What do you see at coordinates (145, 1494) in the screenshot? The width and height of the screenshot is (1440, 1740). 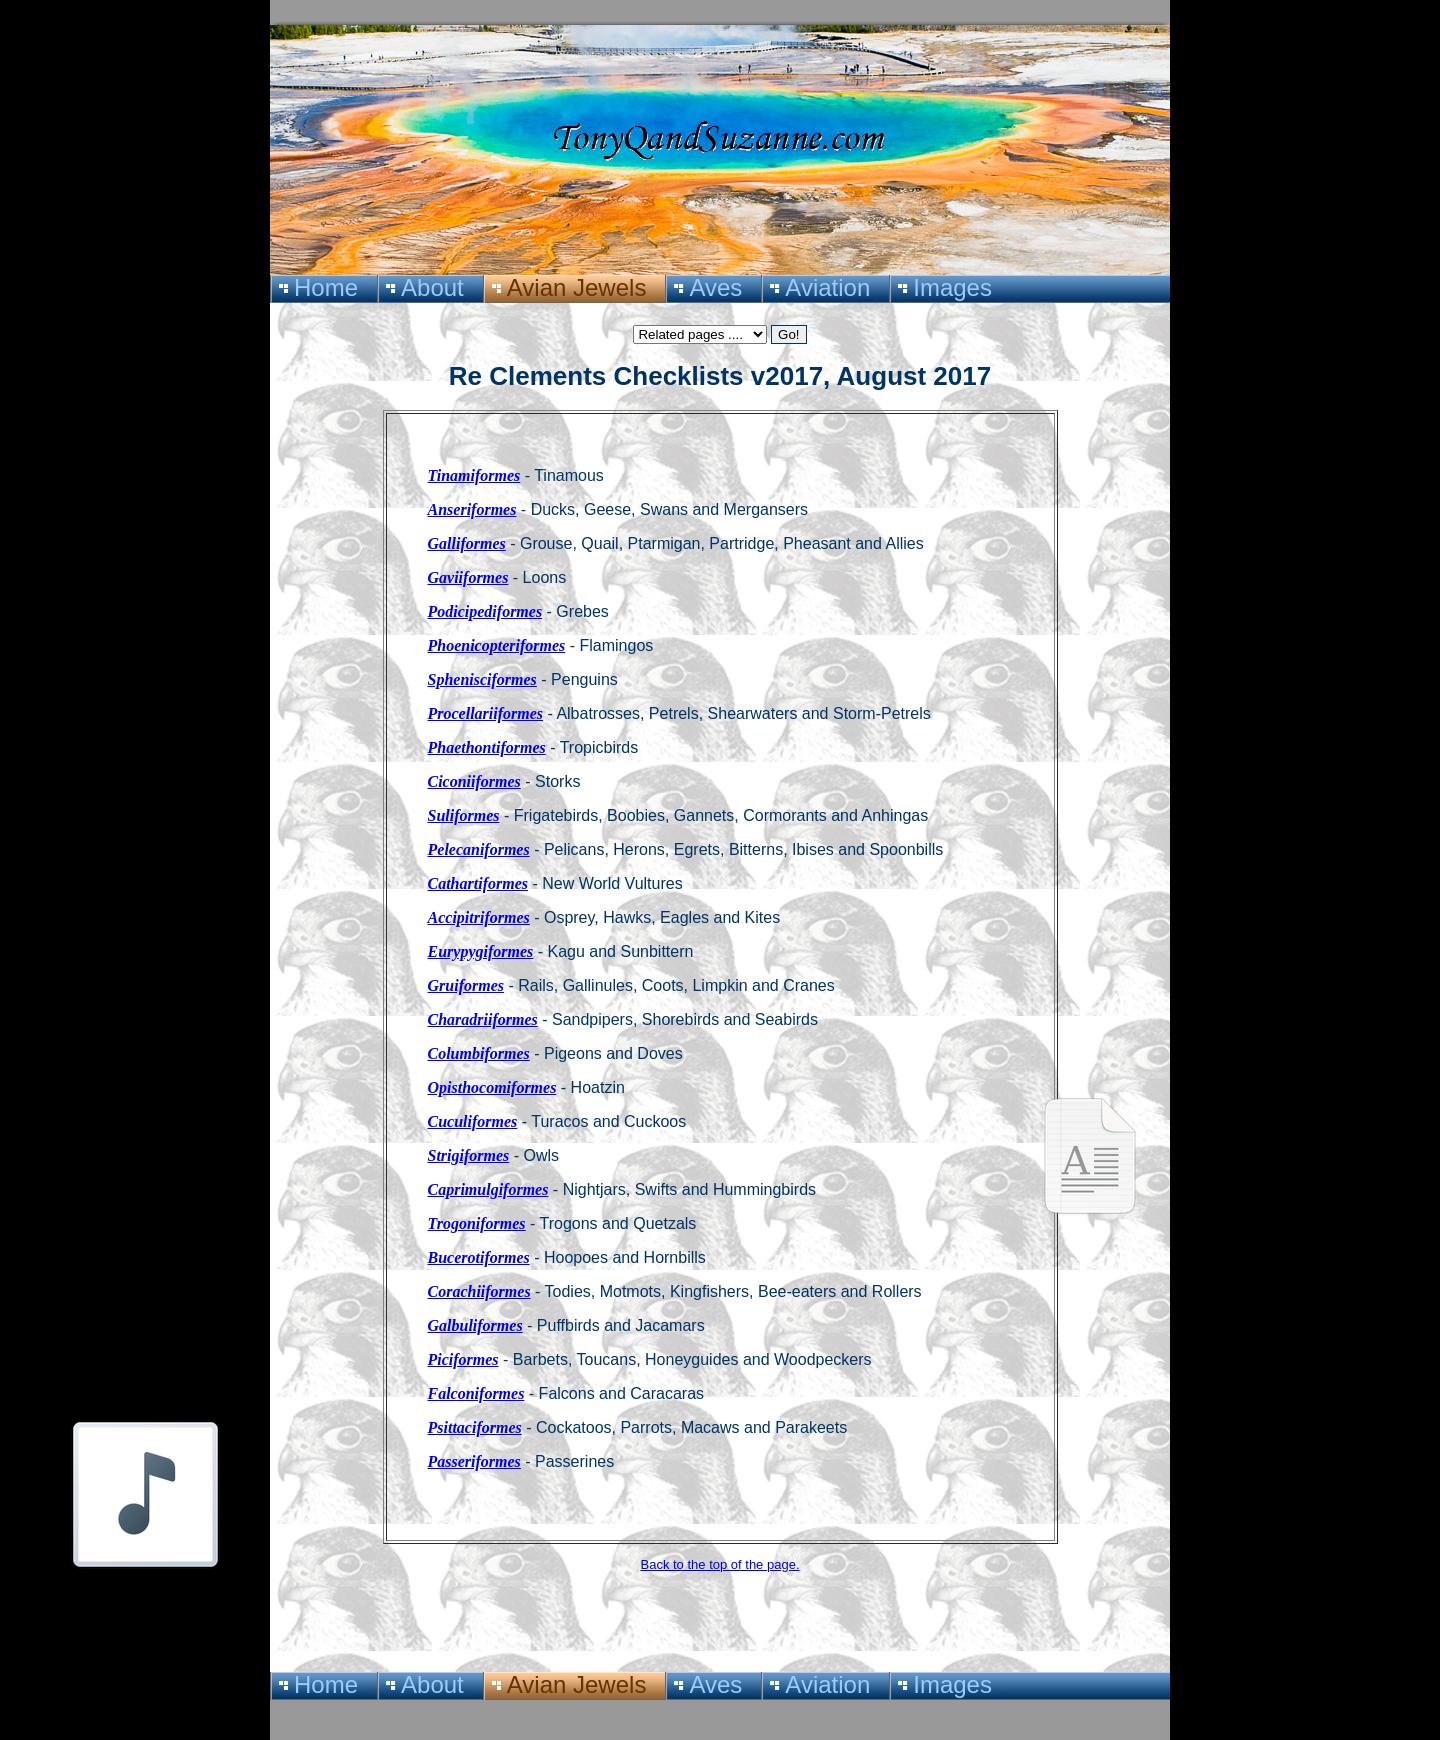 I see `indicates a music or audio file` at bounding box center [145, 1494].